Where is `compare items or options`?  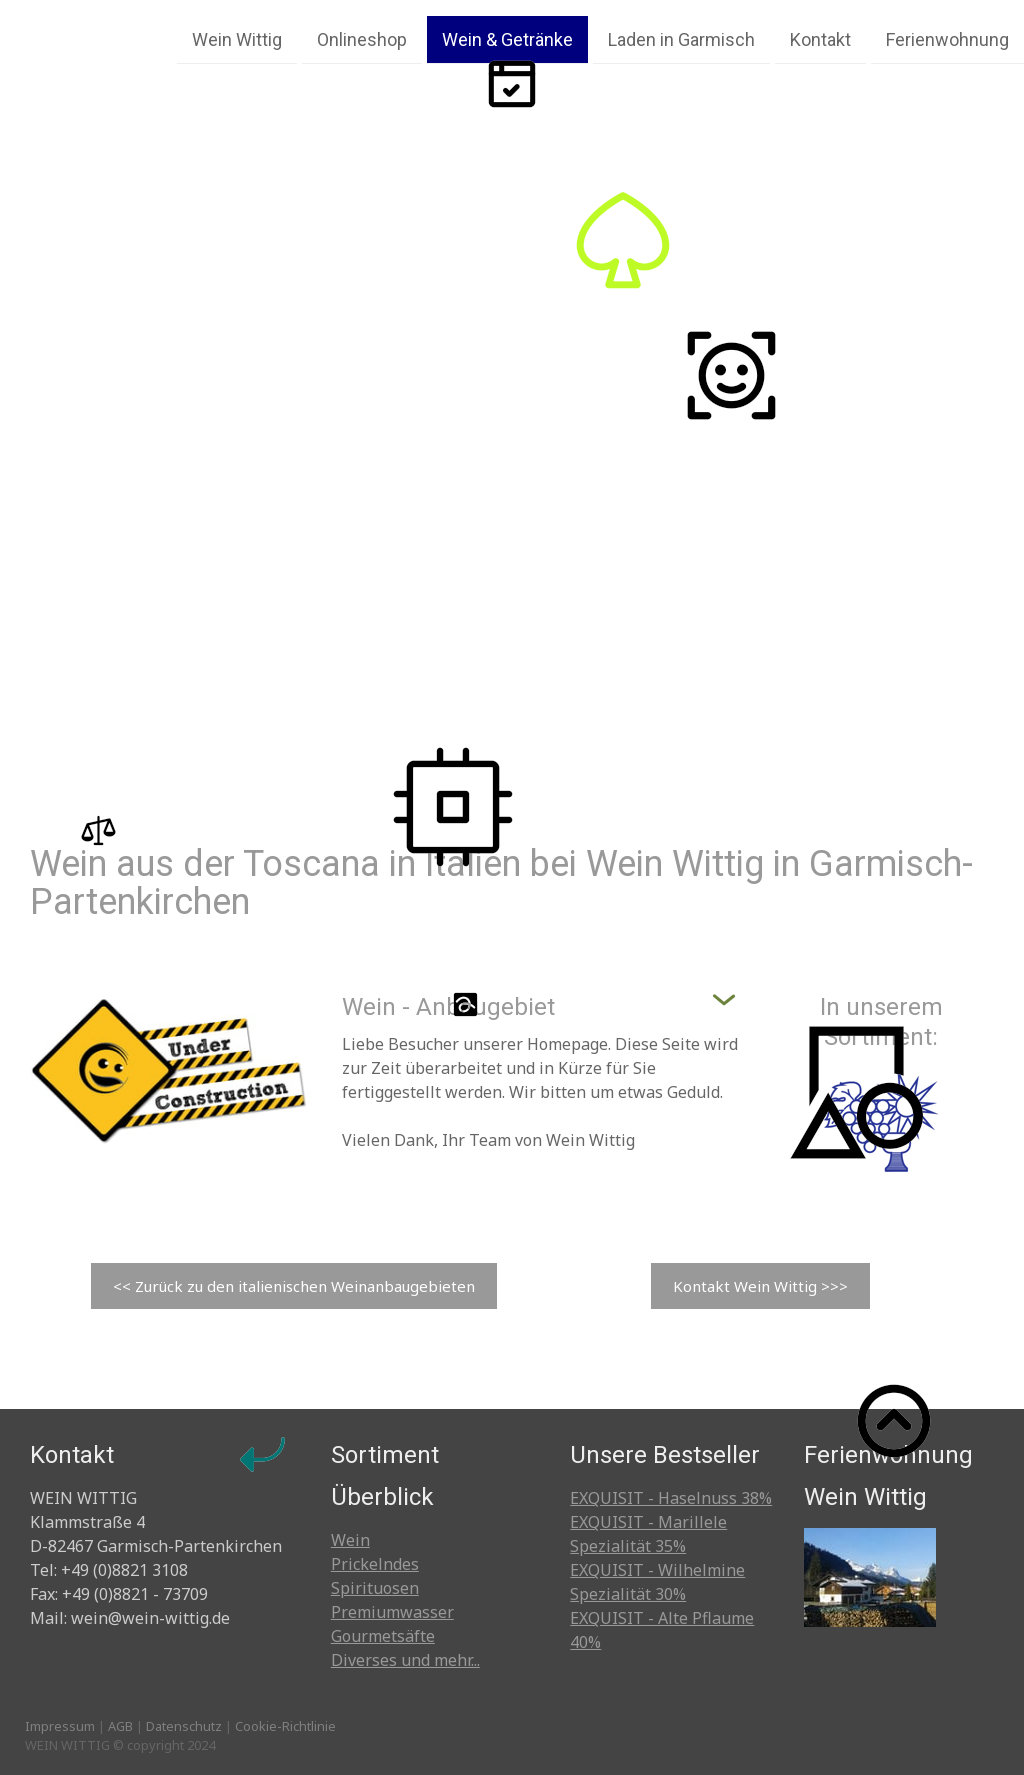
compare items or options is located at coordinates (98, 830).